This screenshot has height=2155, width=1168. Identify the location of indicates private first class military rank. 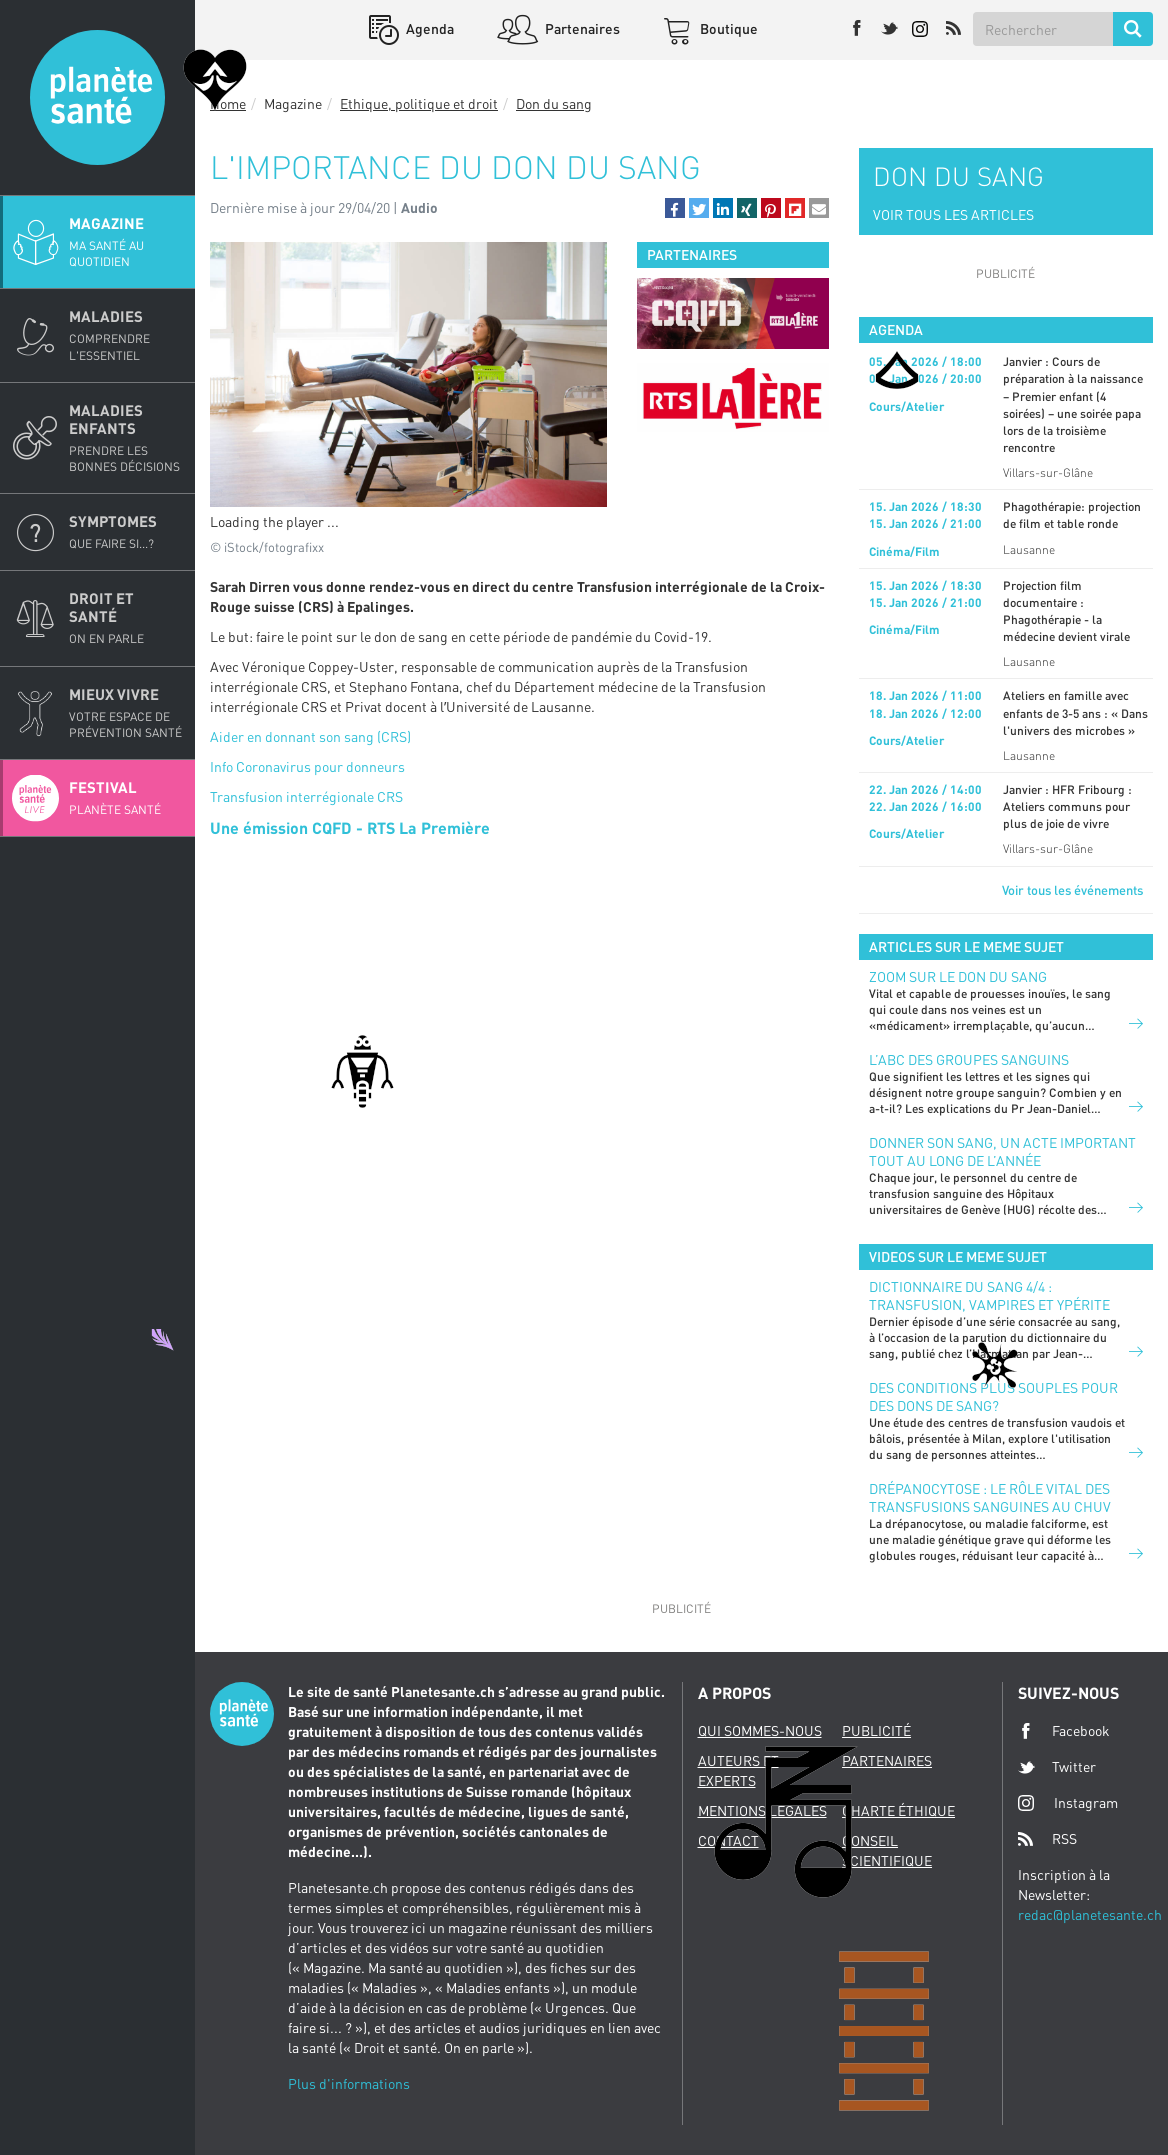
(897, 370).